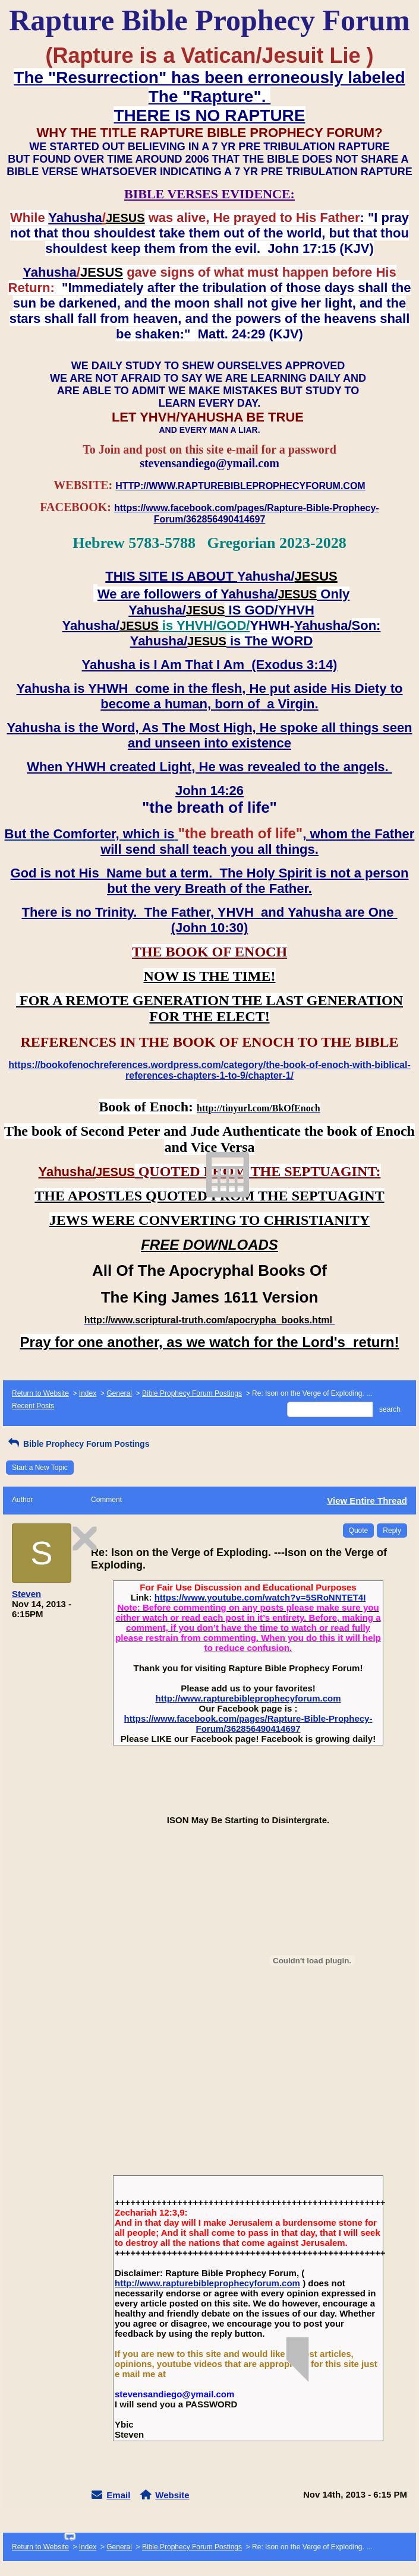 This screenshot has height=2576, width=419. I want to click on enable repeat mode for current playlist, so click(70, 2536).